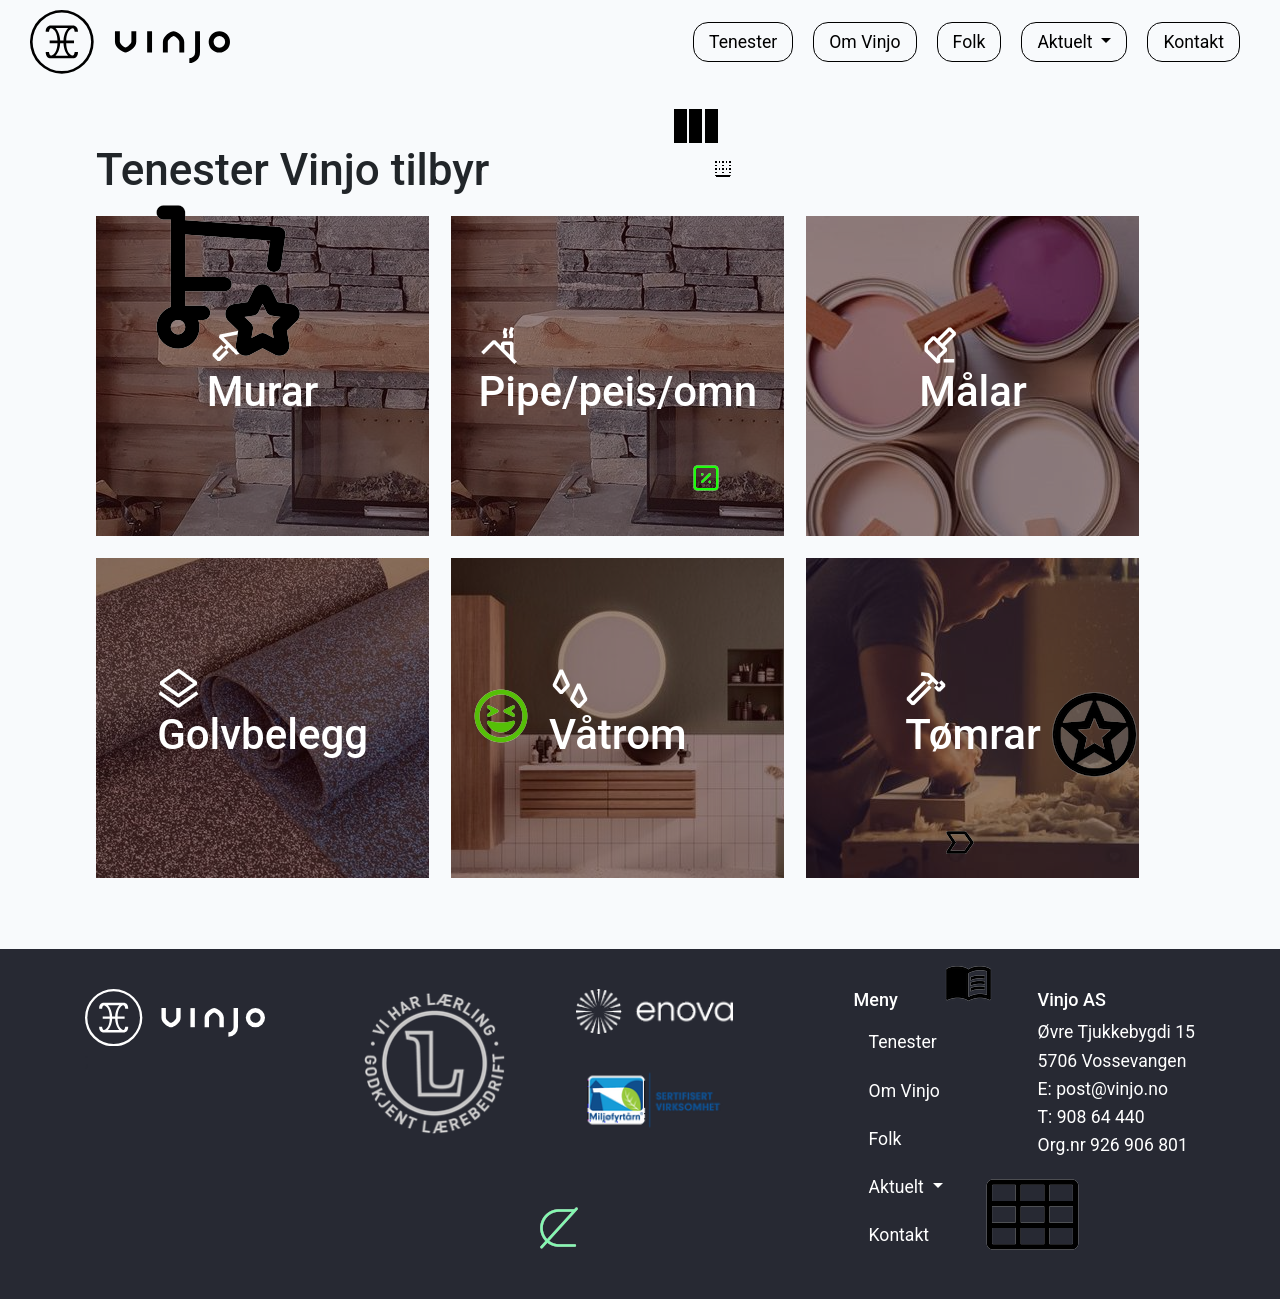  I want to click on react with a laughing emoji, so click(501, 716).